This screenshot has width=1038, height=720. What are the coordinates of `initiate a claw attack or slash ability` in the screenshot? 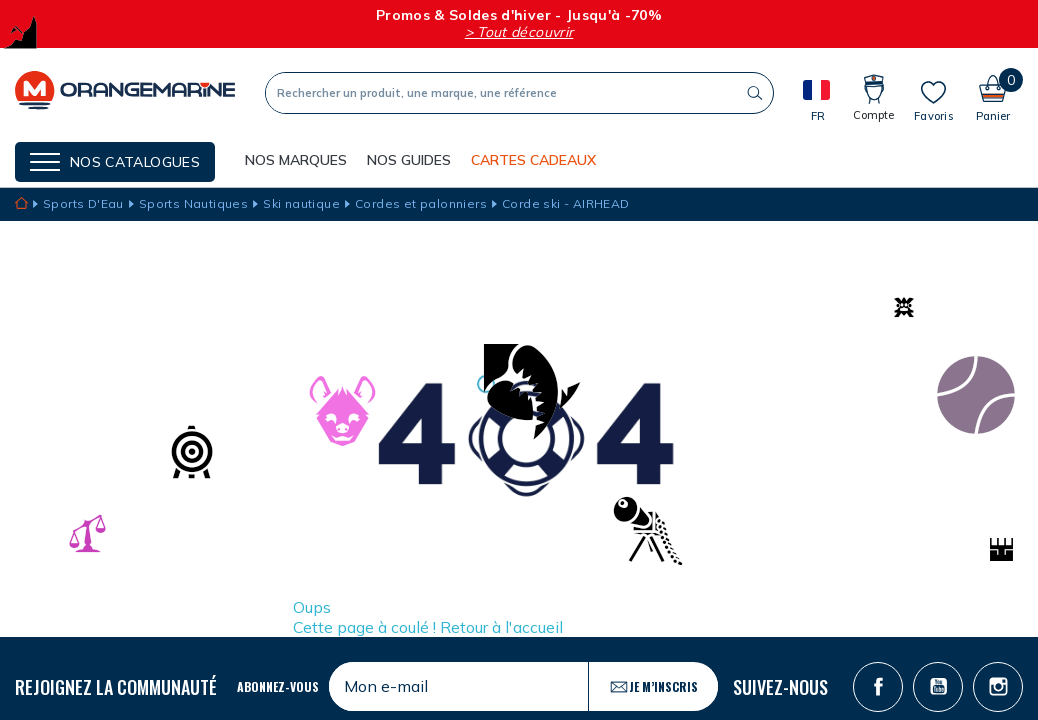 It's located at (532, 392).